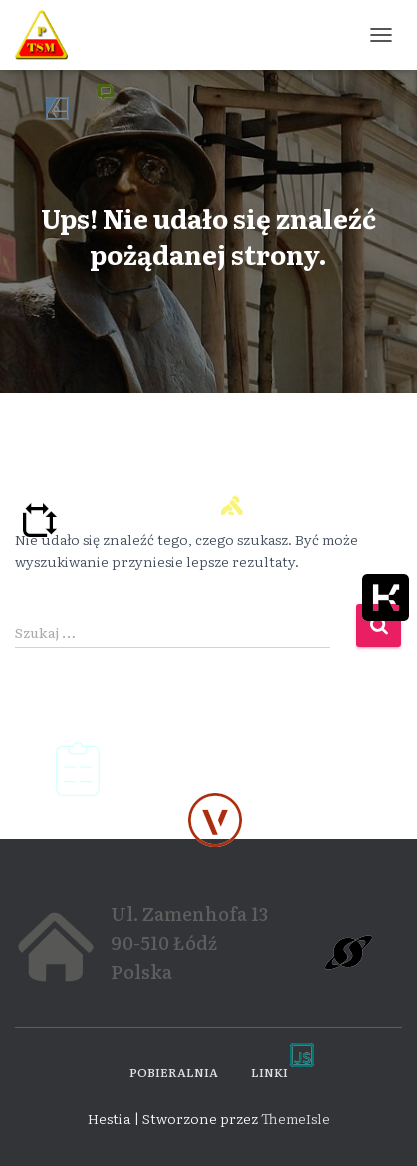 The height and width of the screenshot is (1166, 417). What do you see at coordinates (78, 769) in the screenshot?
I see `react hook form library logo` at bounding box center [78, 769].